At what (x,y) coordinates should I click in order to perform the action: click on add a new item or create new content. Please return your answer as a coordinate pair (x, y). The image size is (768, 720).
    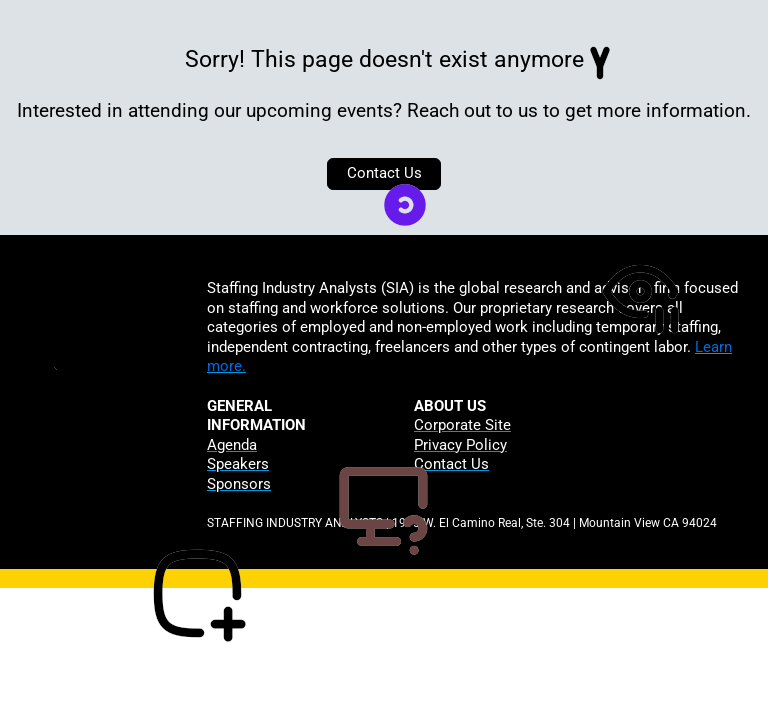
    Looking at the image, I should click on (197, 593).